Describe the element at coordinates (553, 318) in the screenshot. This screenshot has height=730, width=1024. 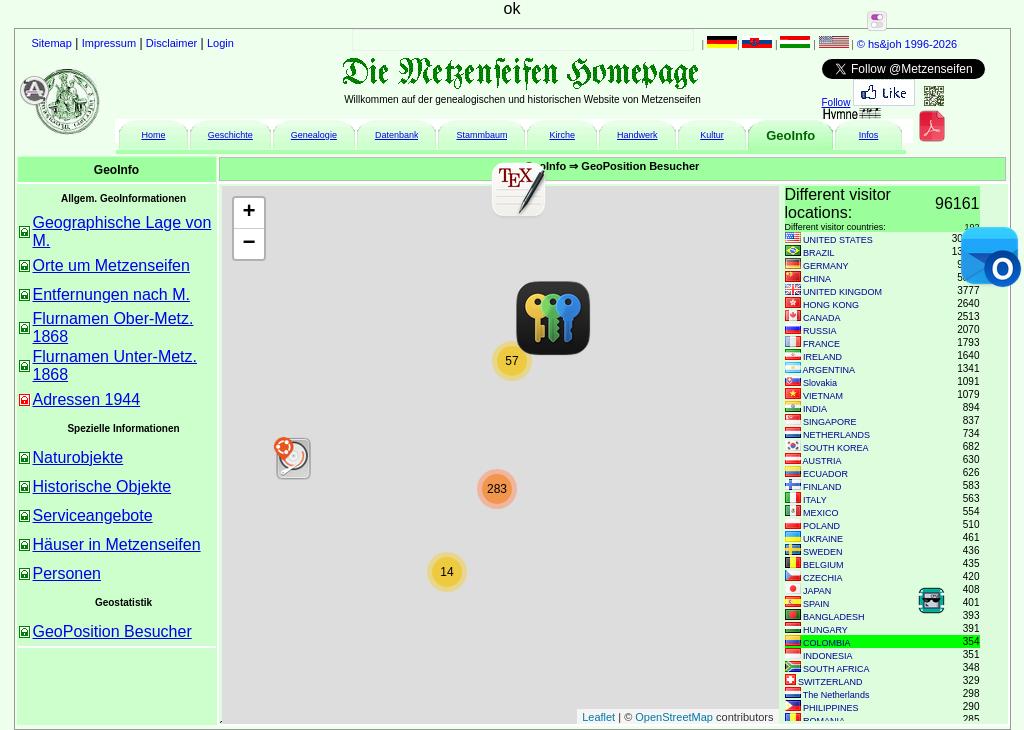
I see `open the passwords app` at that location.